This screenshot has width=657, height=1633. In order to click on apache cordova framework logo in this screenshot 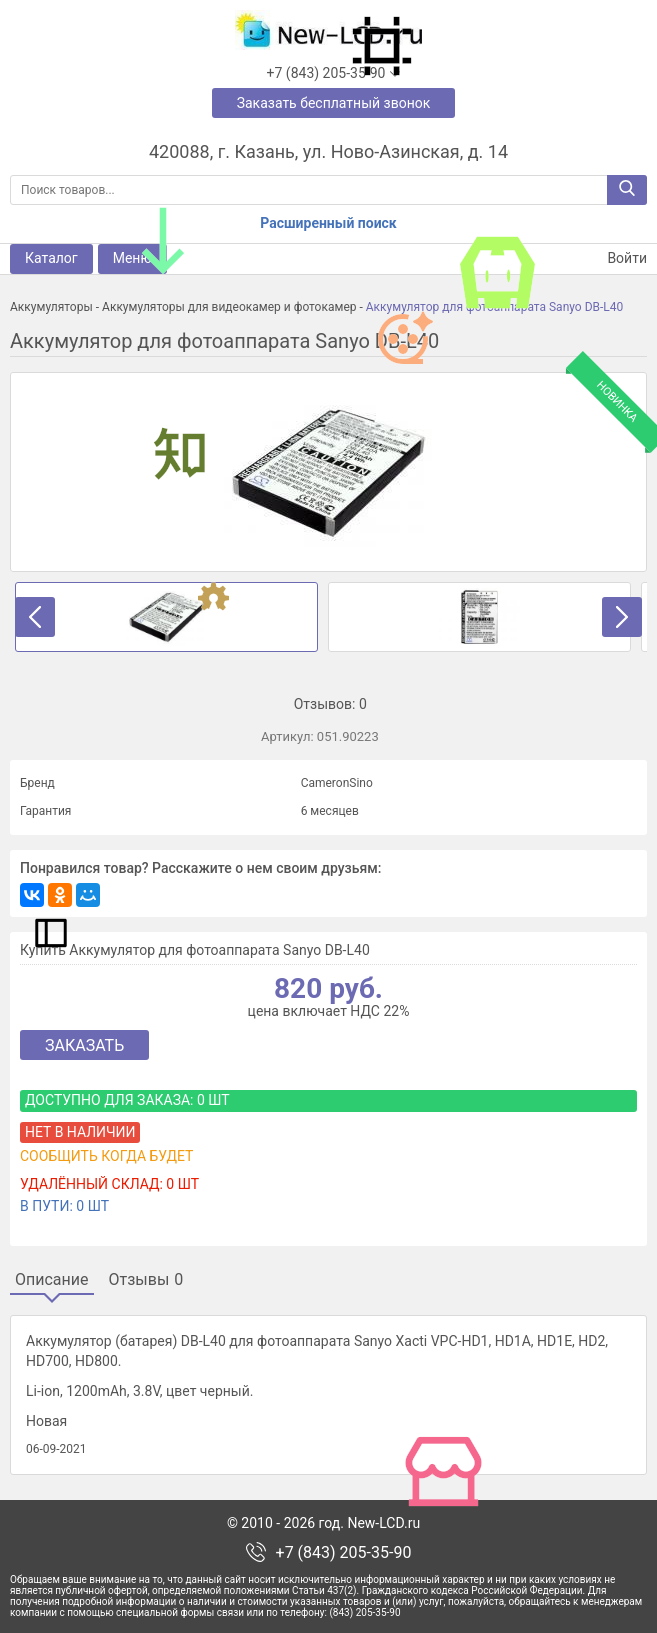, I will do `click(497, 272)`.